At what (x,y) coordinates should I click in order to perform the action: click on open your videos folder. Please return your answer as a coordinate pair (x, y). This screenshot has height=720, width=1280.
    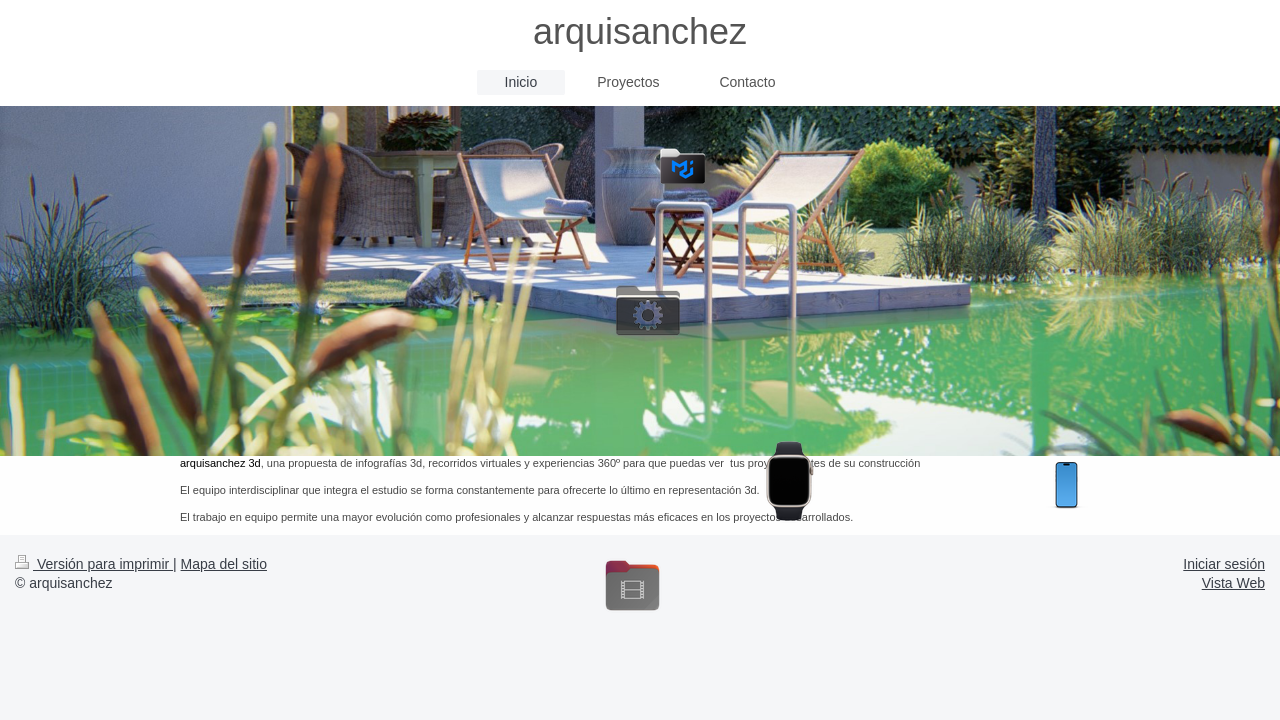
    Looking at the image, I should click on (632, 585).